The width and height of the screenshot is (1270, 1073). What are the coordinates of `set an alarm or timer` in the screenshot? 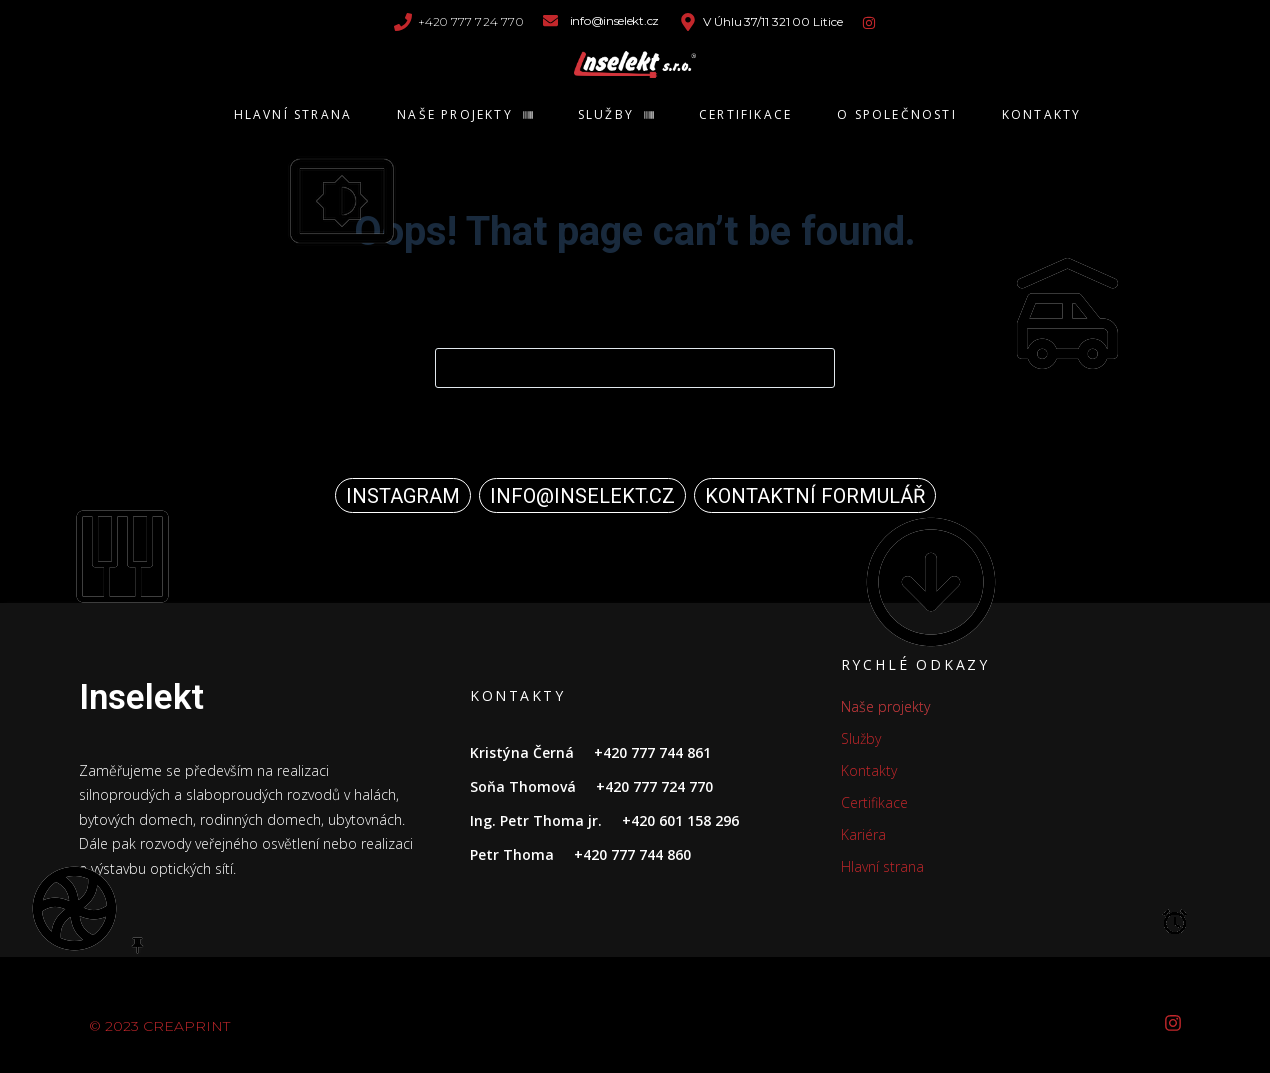 It's located at (1175, 922).